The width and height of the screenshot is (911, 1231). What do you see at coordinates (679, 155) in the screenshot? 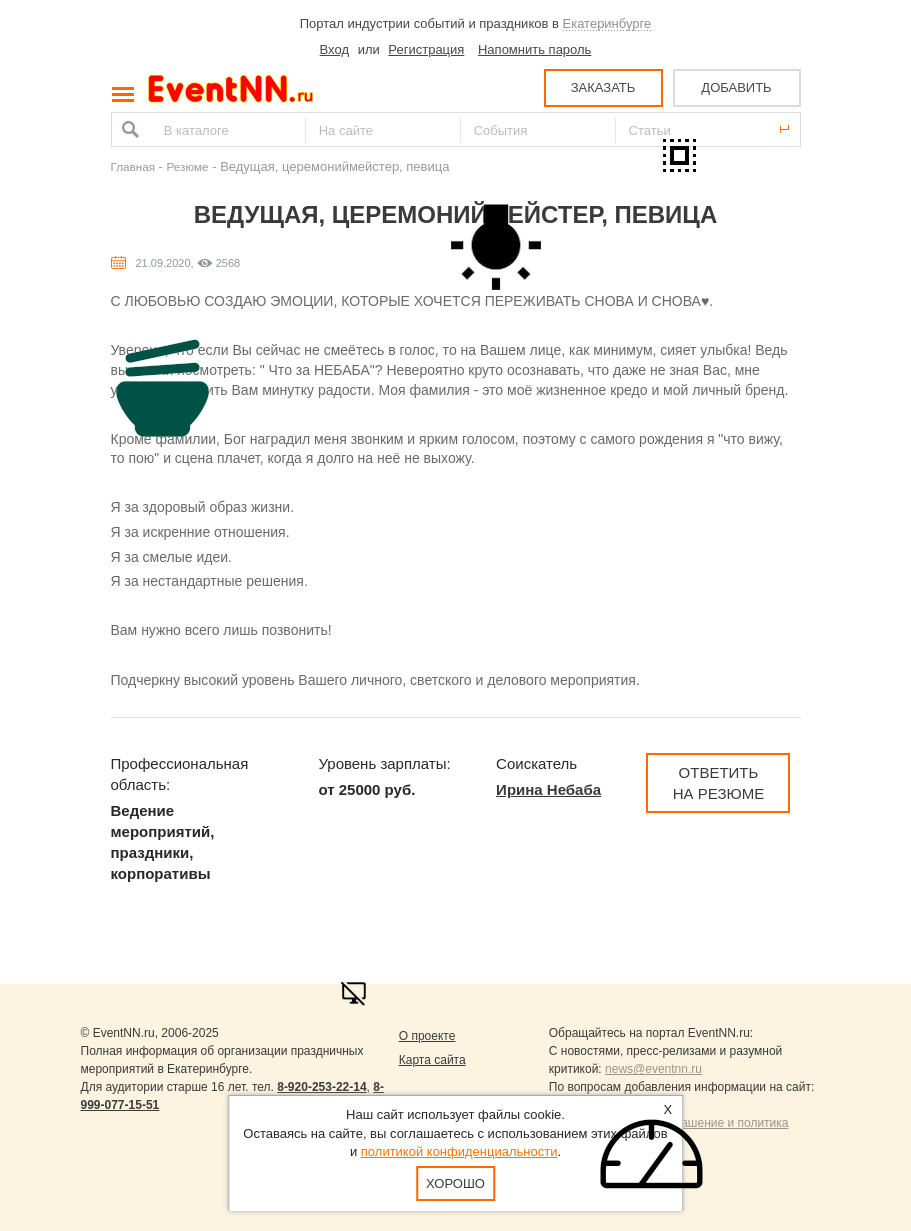
I see `select all items in the current view` at bounding box center [679, 155].